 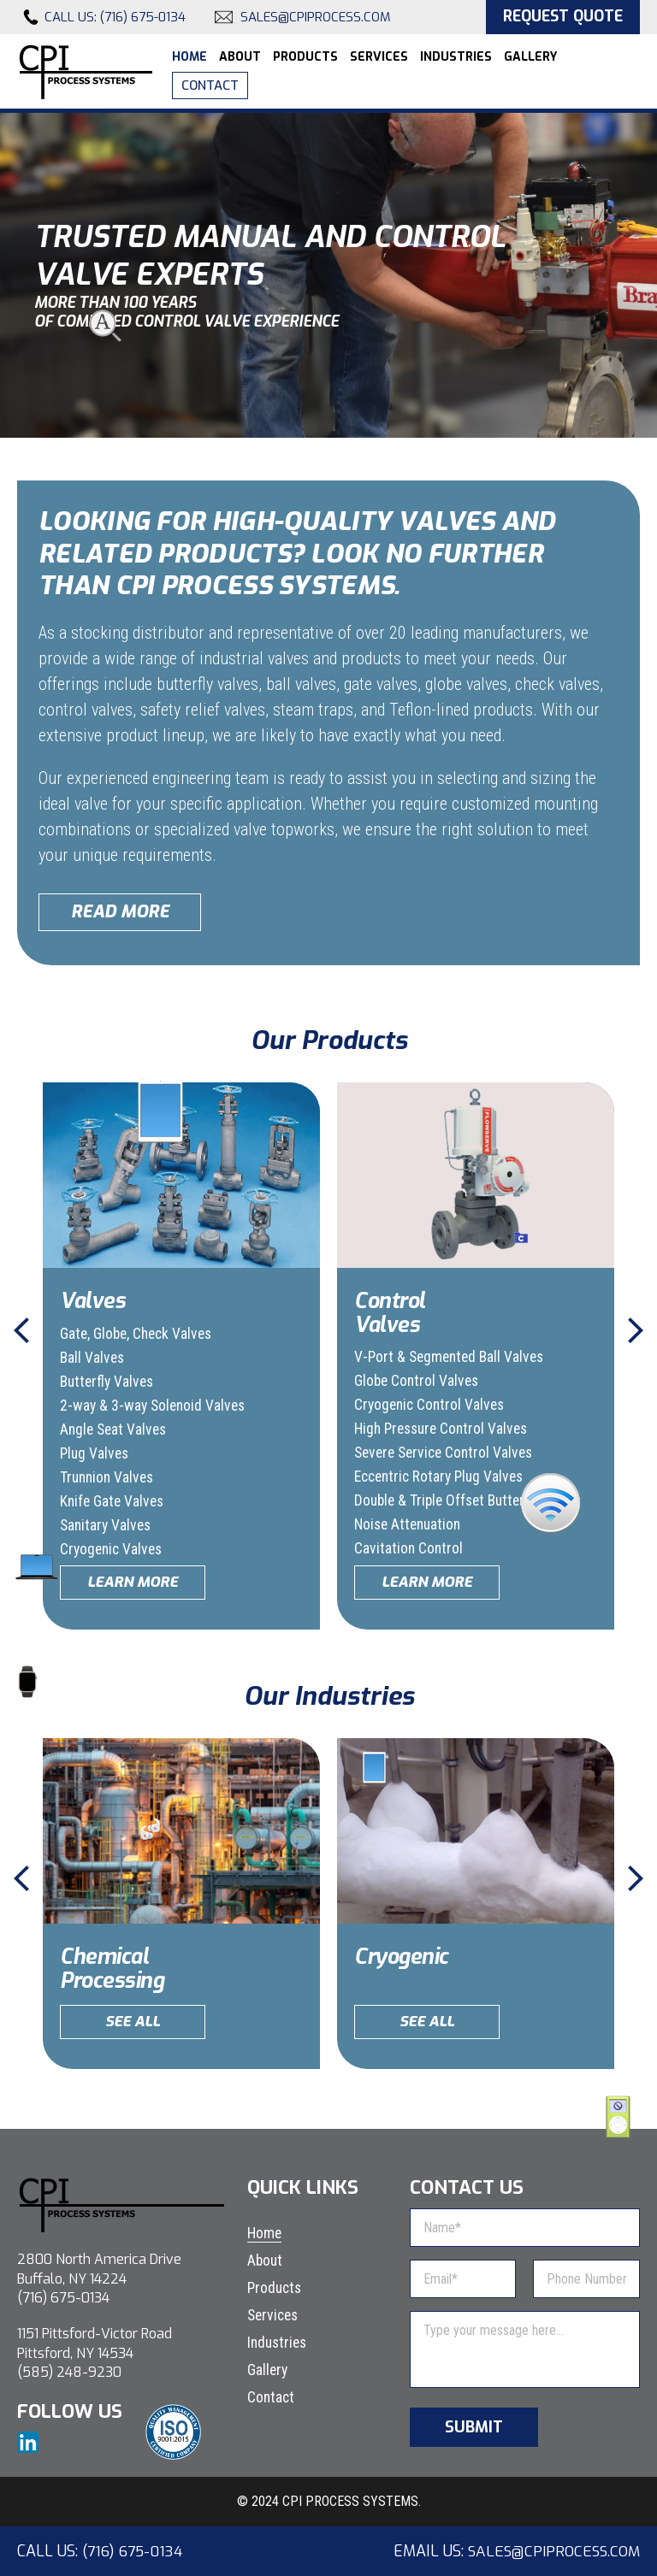 What do you see at coordinates (37, 1564) in the screenshot?
I see `macbook pro 14-inch device icon` at bounding box center [37, 1564].